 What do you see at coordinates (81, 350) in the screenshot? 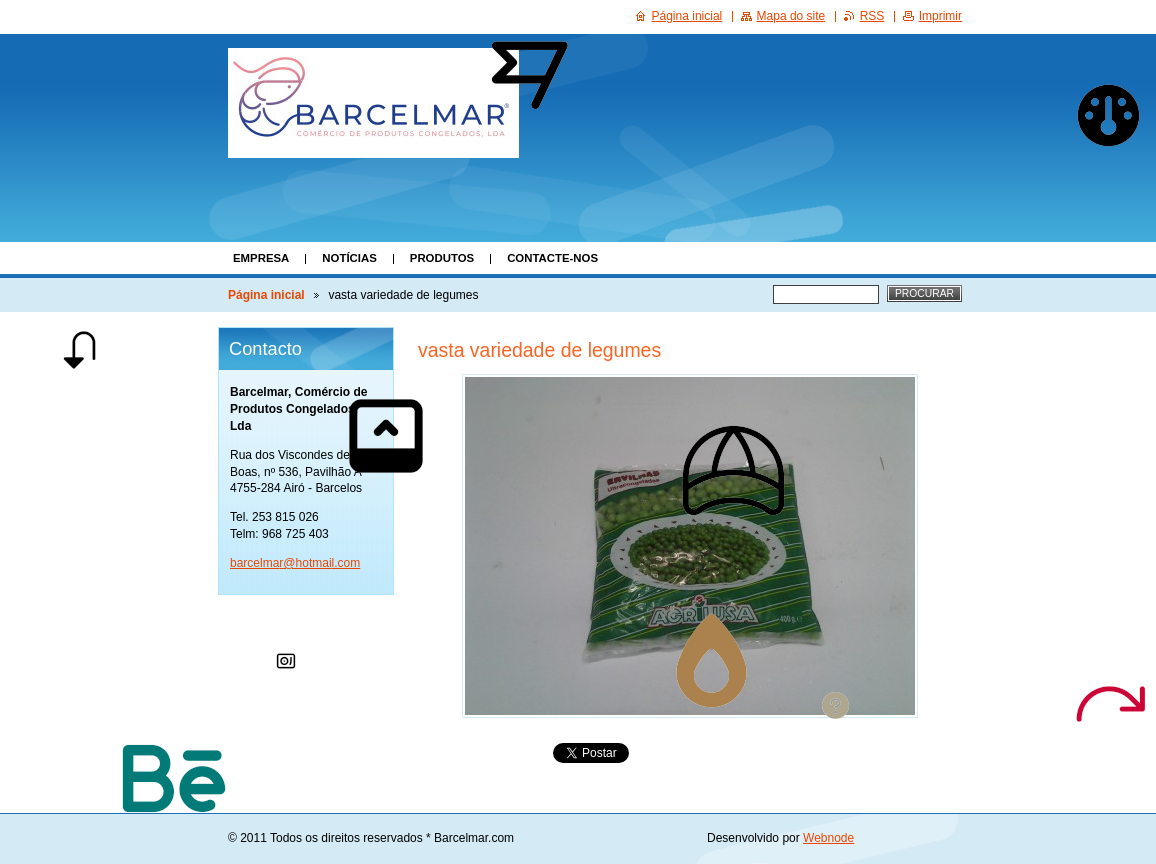
I see `undo or reverse previous action` at bounding box center [81, 350].